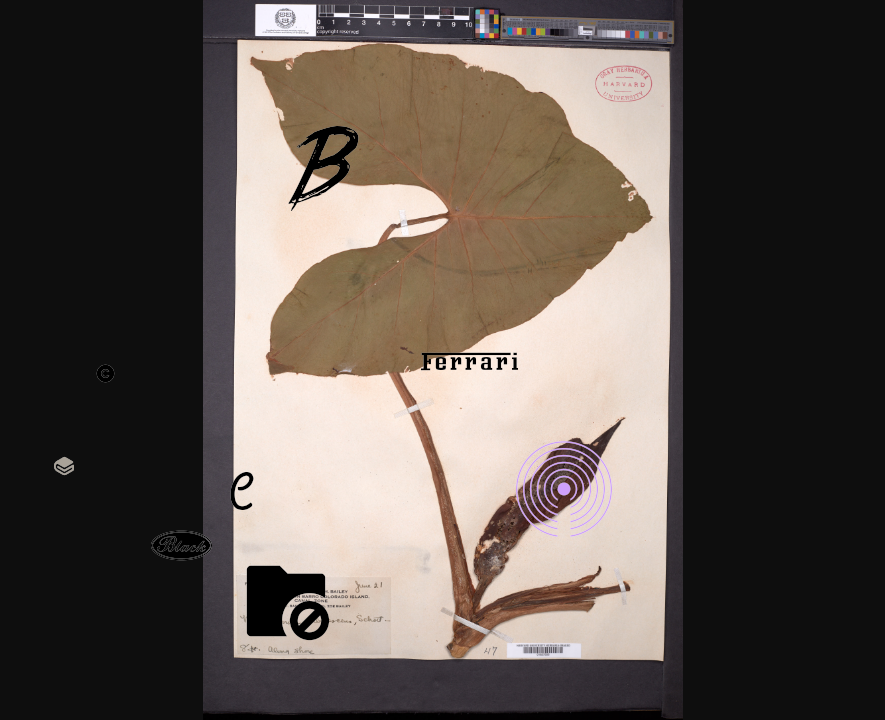 The width and height of the screenshot is (885, 720). I want to click on babel javascript compiler logo, so click(323, 168).